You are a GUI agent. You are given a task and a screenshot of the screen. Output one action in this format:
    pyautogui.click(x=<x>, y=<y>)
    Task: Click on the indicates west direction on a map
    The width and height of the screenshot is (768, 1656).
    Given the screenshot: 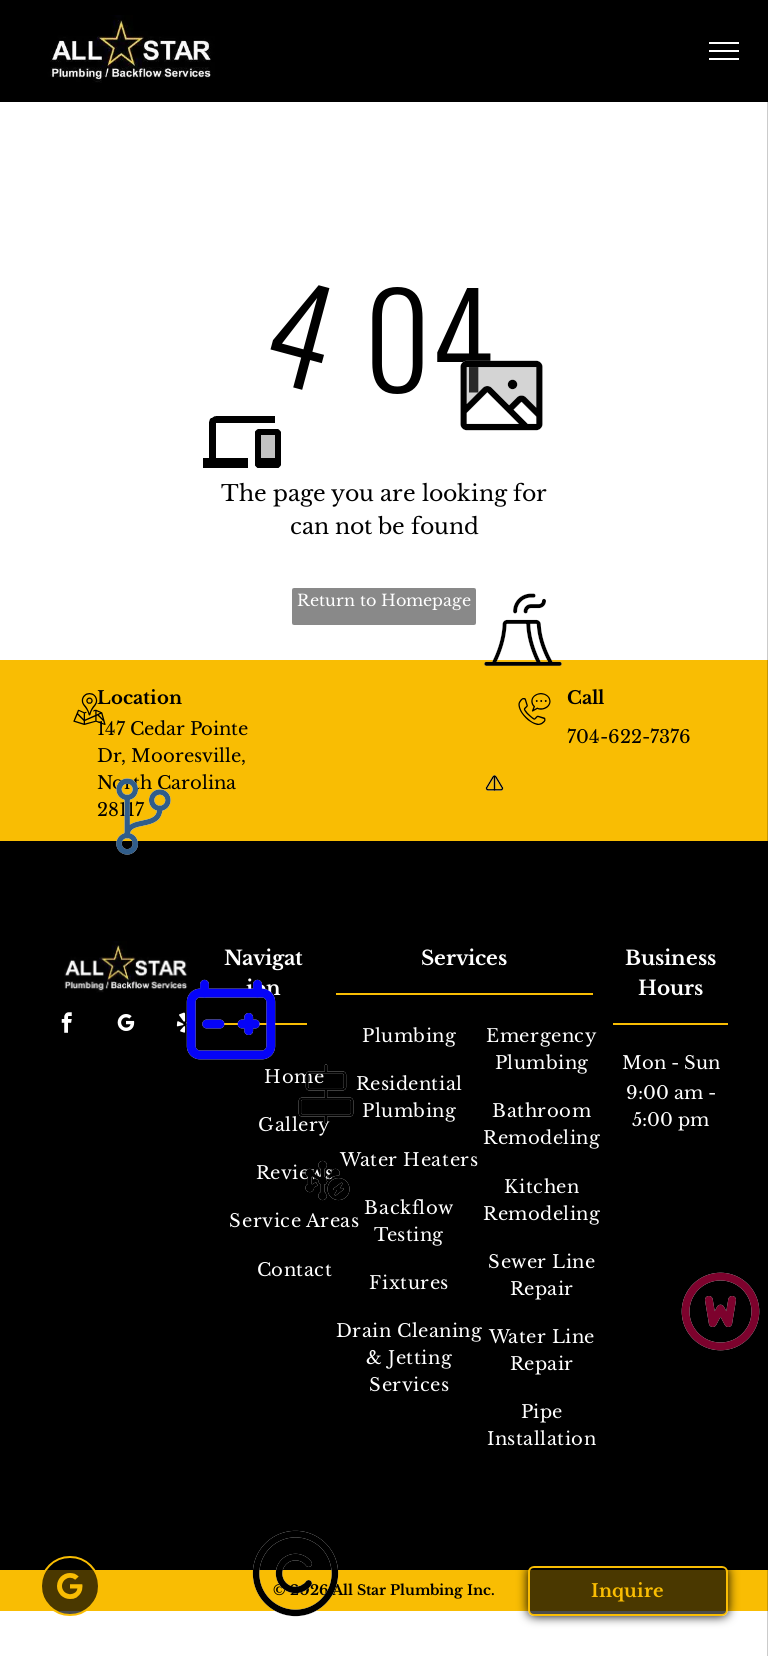 What is the action you would take?
    pyautogui.click(x=720, y=1311)
    